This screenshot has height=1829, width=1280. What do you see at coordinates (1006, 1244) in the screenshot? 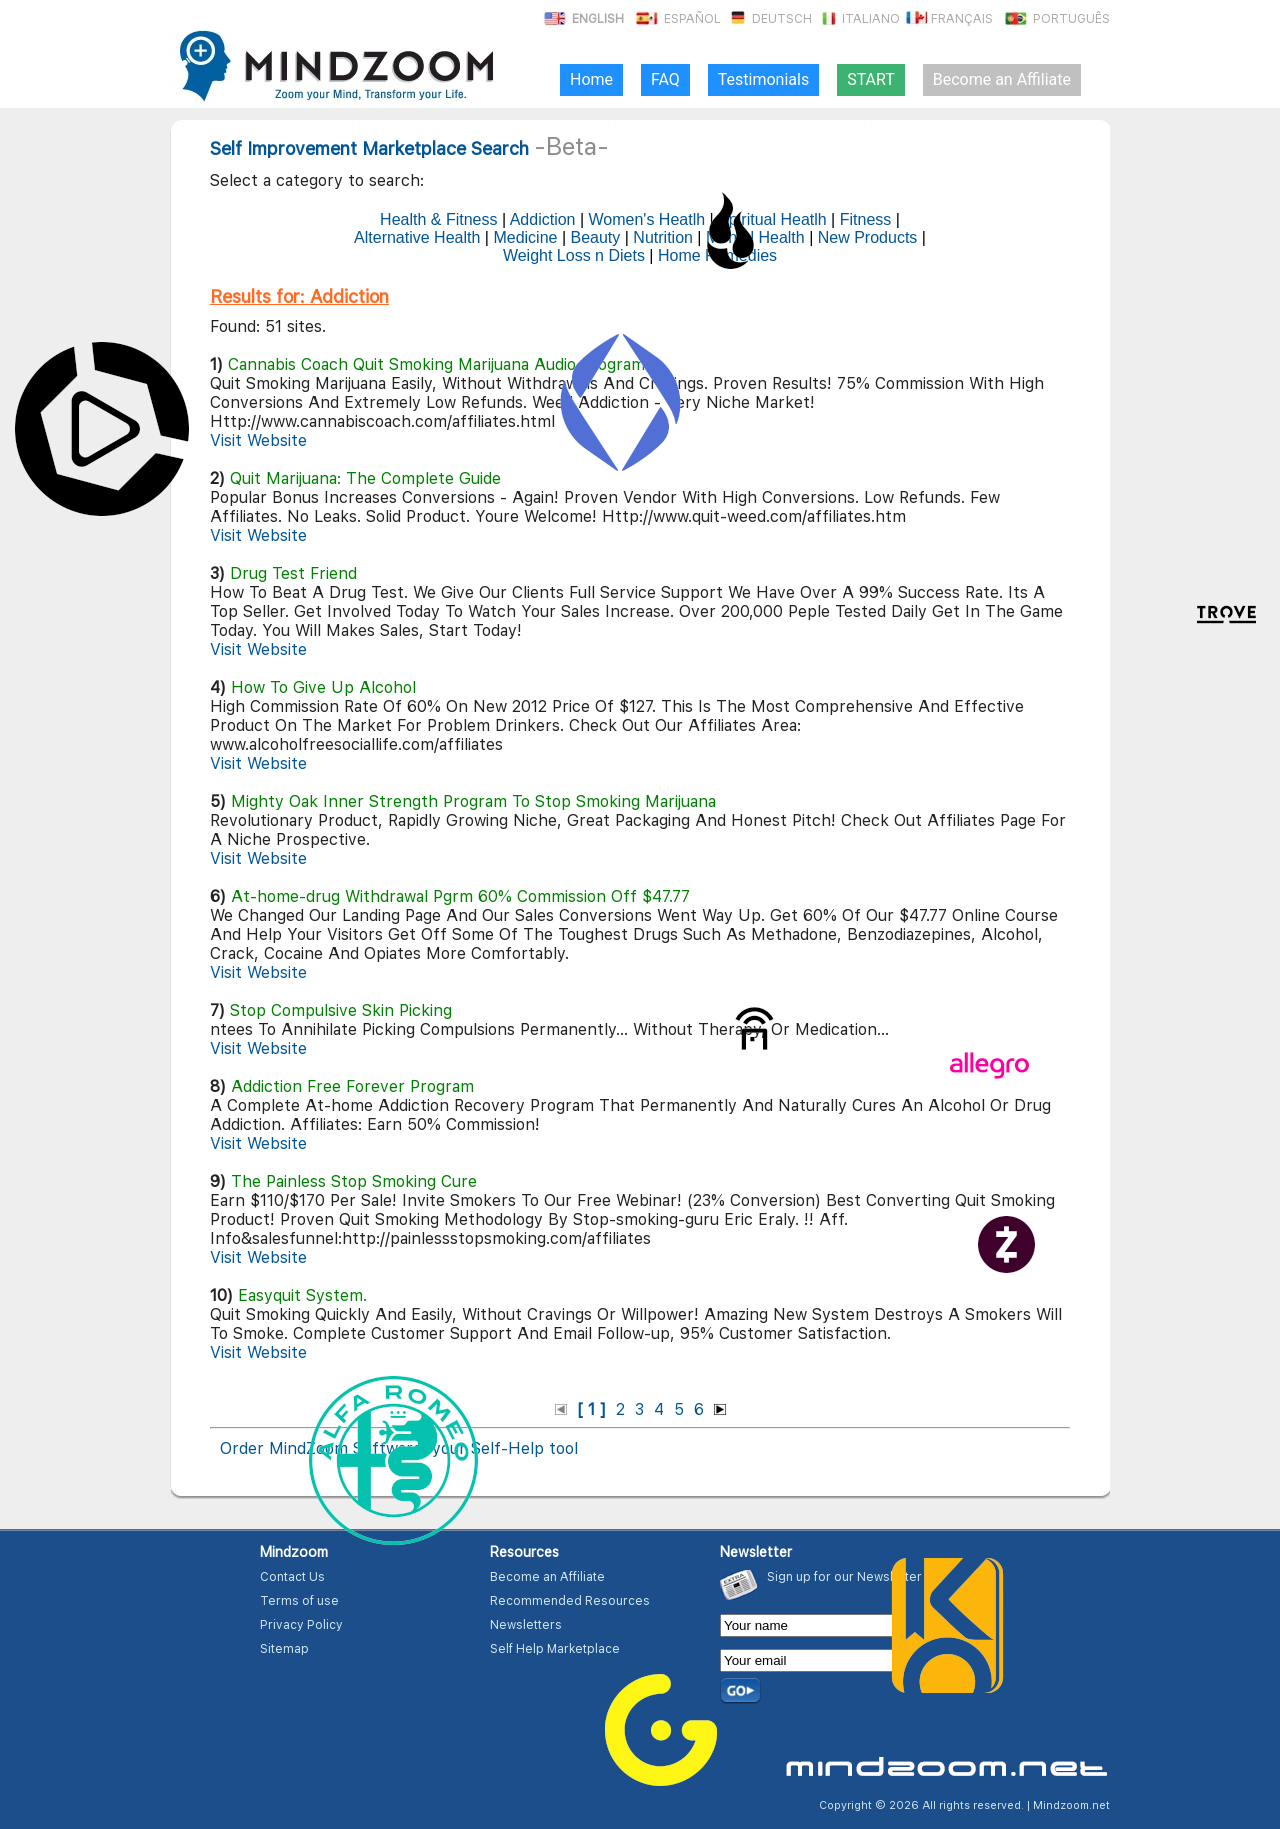
I see `zcash cryptocurrency logo` at bounding box center [1006, 1244].